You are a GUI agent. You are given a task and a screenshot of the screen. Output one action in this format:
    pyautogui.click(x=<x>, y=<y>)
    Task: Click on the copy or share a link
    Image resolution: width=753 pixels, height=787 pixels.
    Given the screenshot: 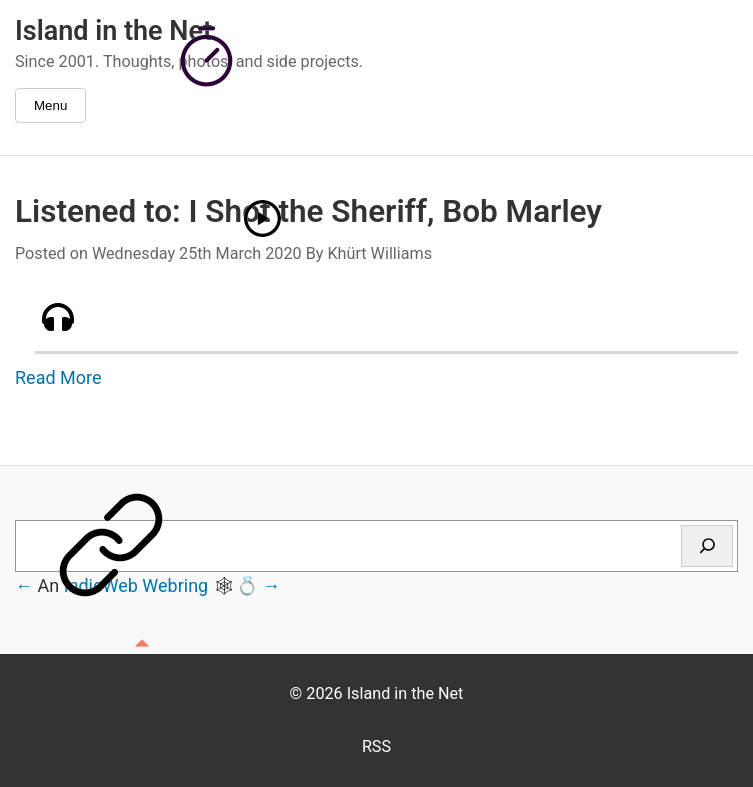 What is the action you would take?
    pyautogui.click(x=111, y=545)
    